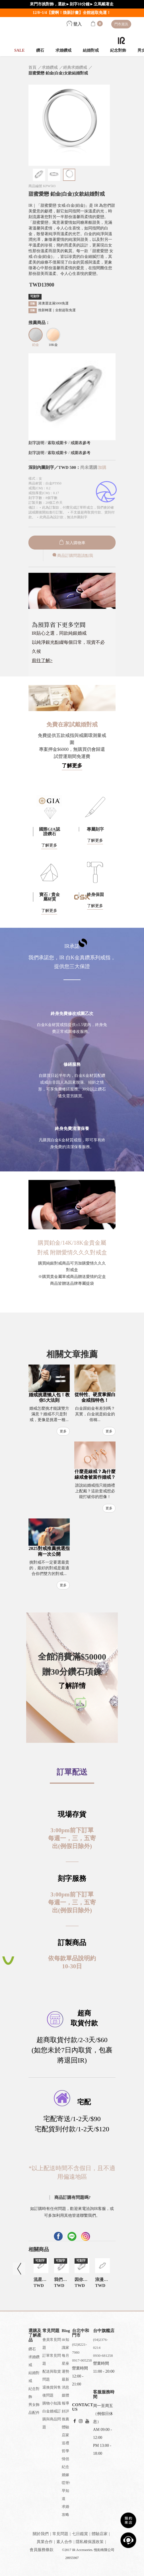 Image resolution: width=144 pixels, height=2576 pixels. I want to click on open the Breaker podcast app, so click(106, 492).